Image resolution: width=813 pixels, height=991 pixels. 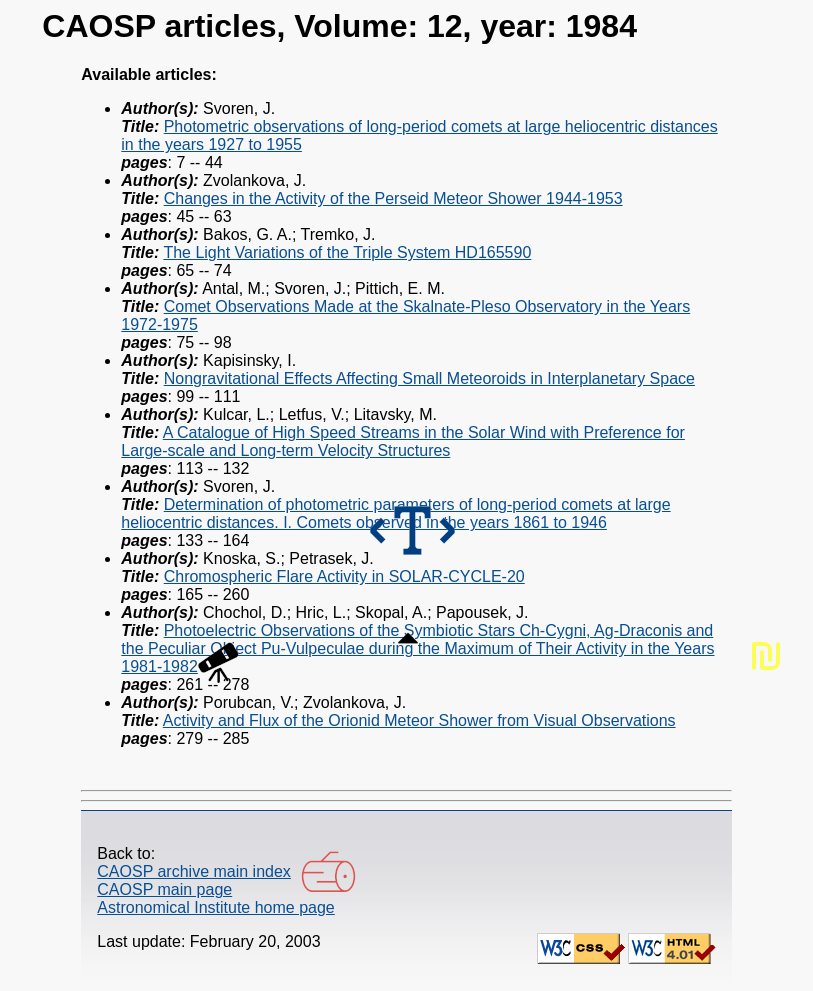 I want to click on view activity log or event history, so click(x=328, y=874).